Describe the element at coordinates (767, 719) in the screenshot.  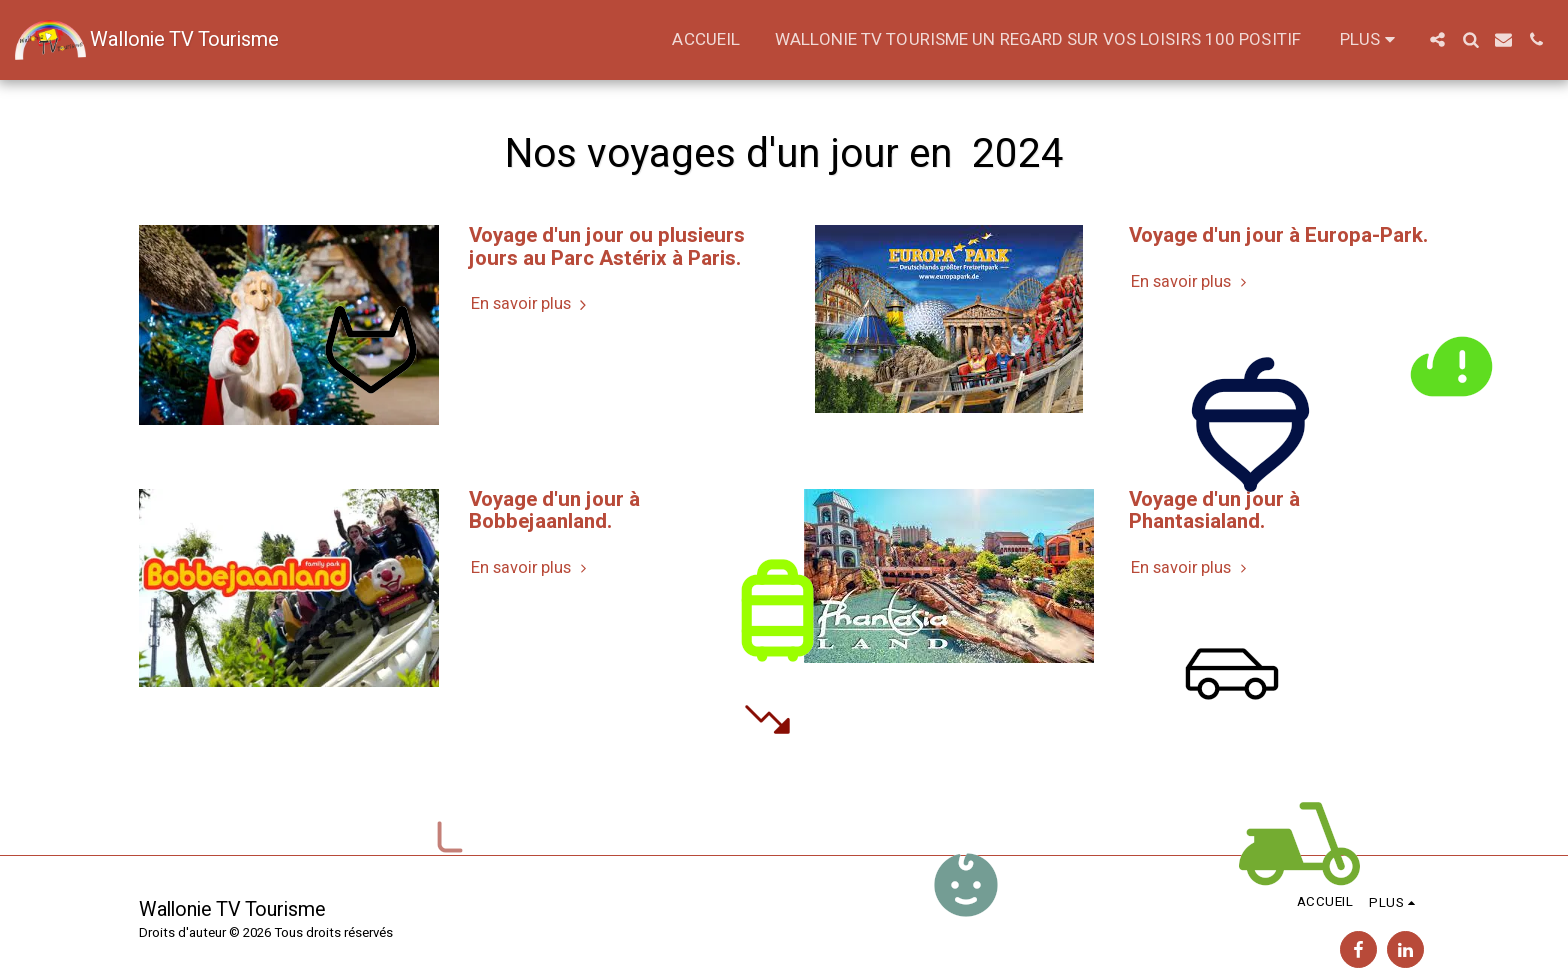
I see `indicates a decreasing trend or declining value` at that location.